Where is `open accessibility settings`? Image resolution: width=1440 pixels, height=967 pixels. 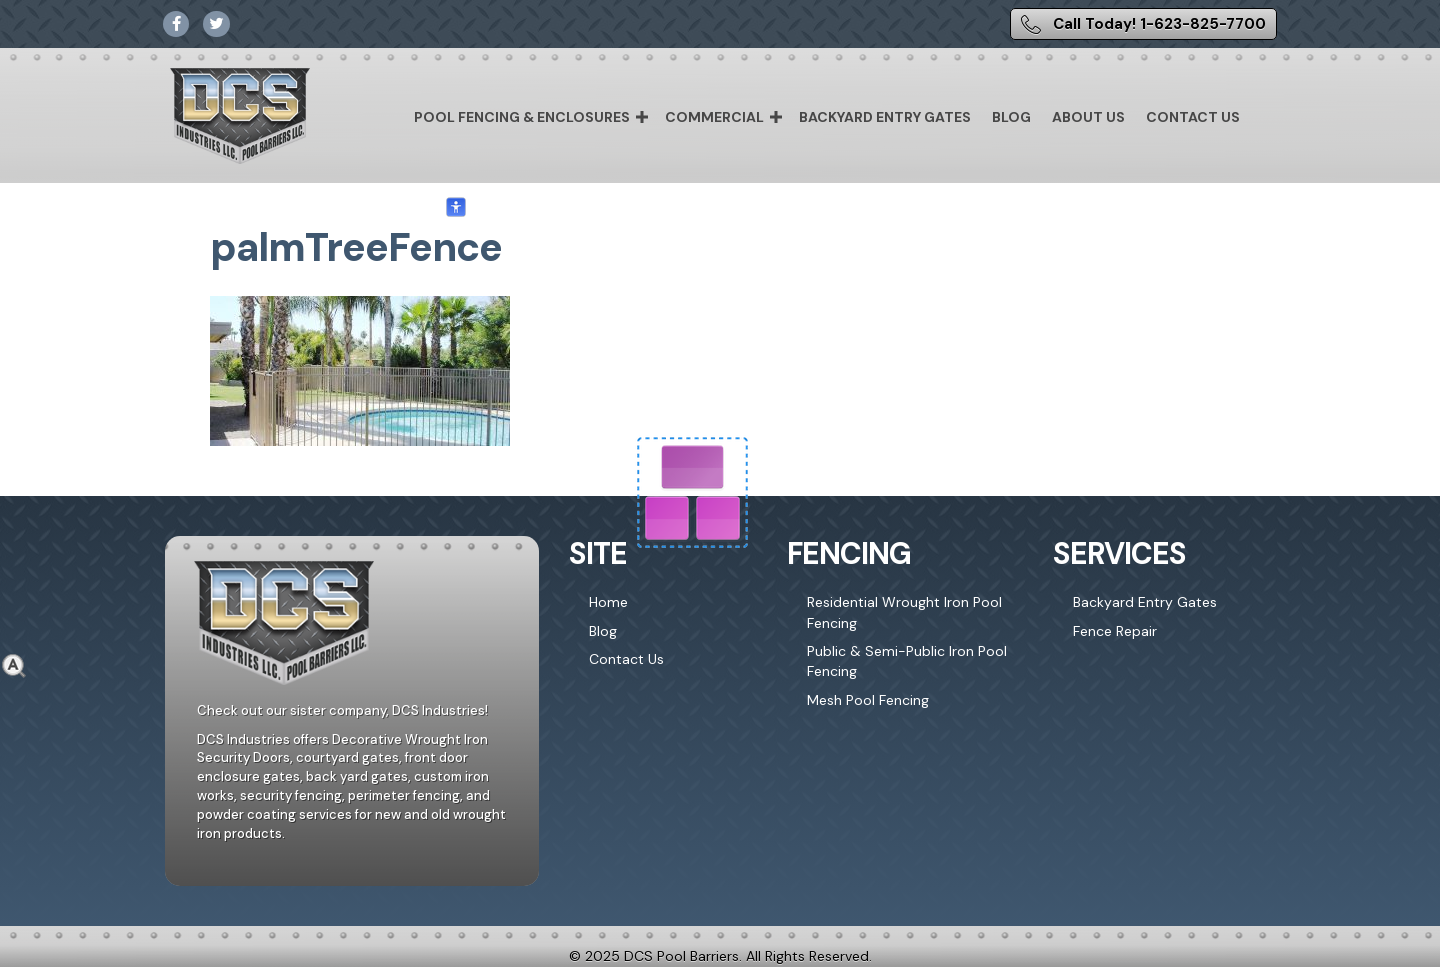
open accessibility settings is located at coordinates (456, 207).